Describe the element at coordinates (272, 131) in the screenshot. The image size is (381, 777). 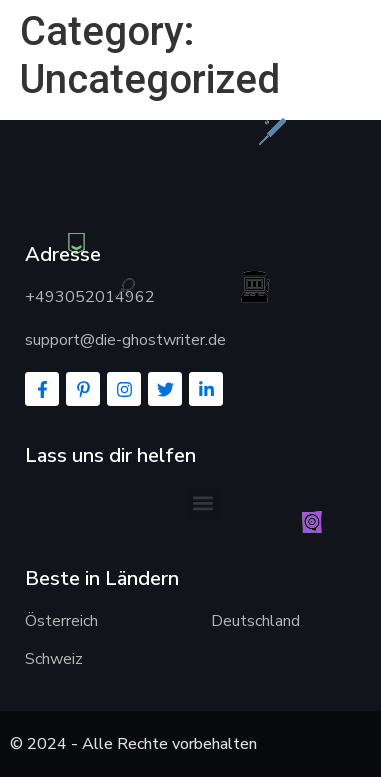
I see `access cricket game or sports content` at that location.